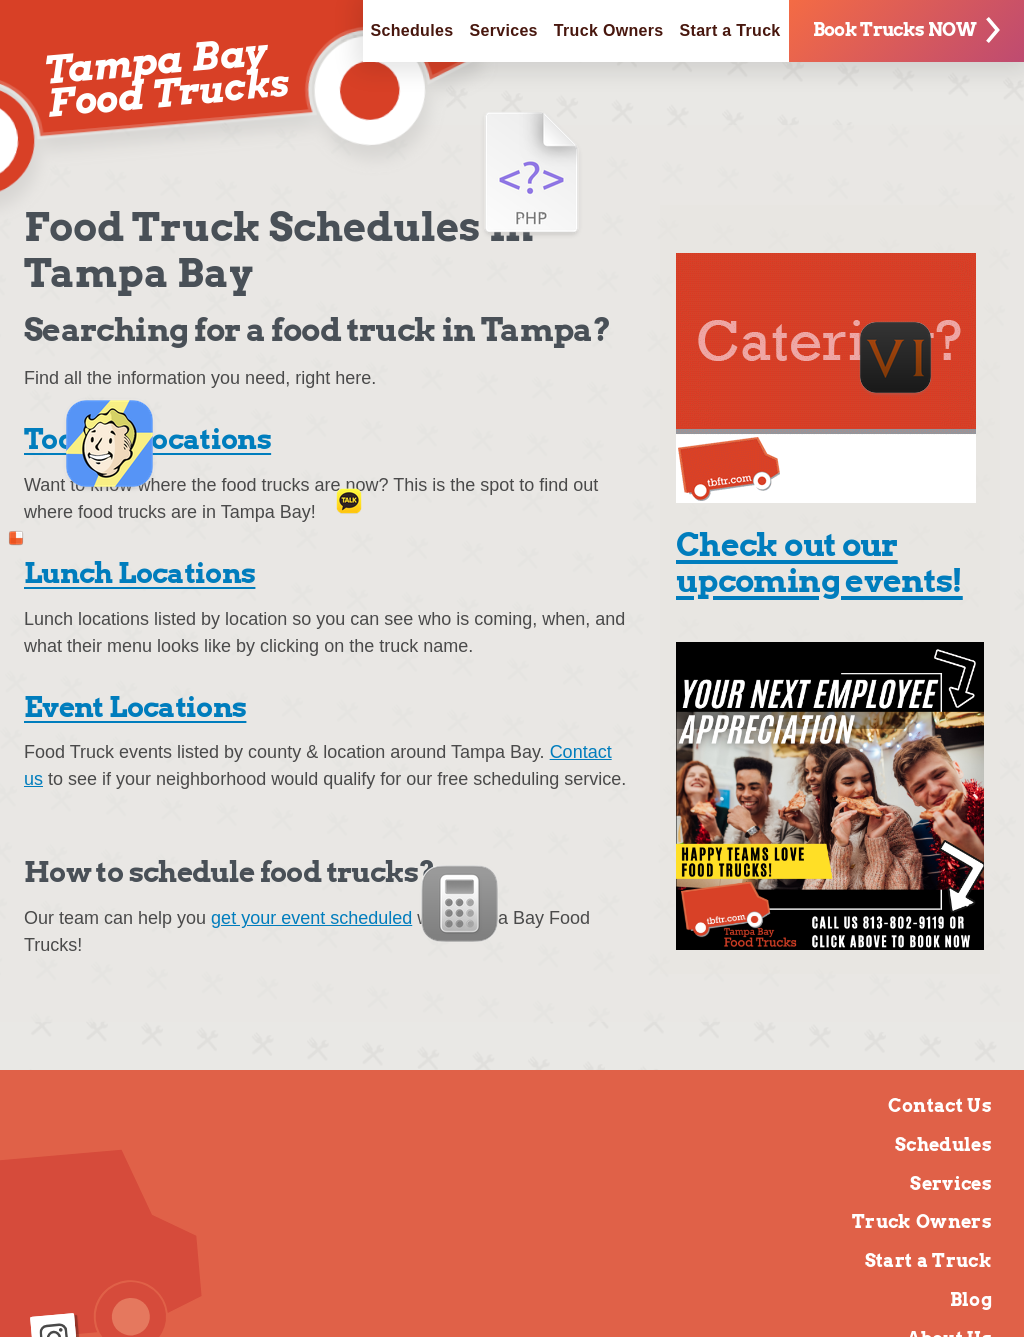 This screenshot has height=1337, width=1024. Describe the element at coordinates (895, 357) in the screenshot. I see `launch Civilization VI` at that location.